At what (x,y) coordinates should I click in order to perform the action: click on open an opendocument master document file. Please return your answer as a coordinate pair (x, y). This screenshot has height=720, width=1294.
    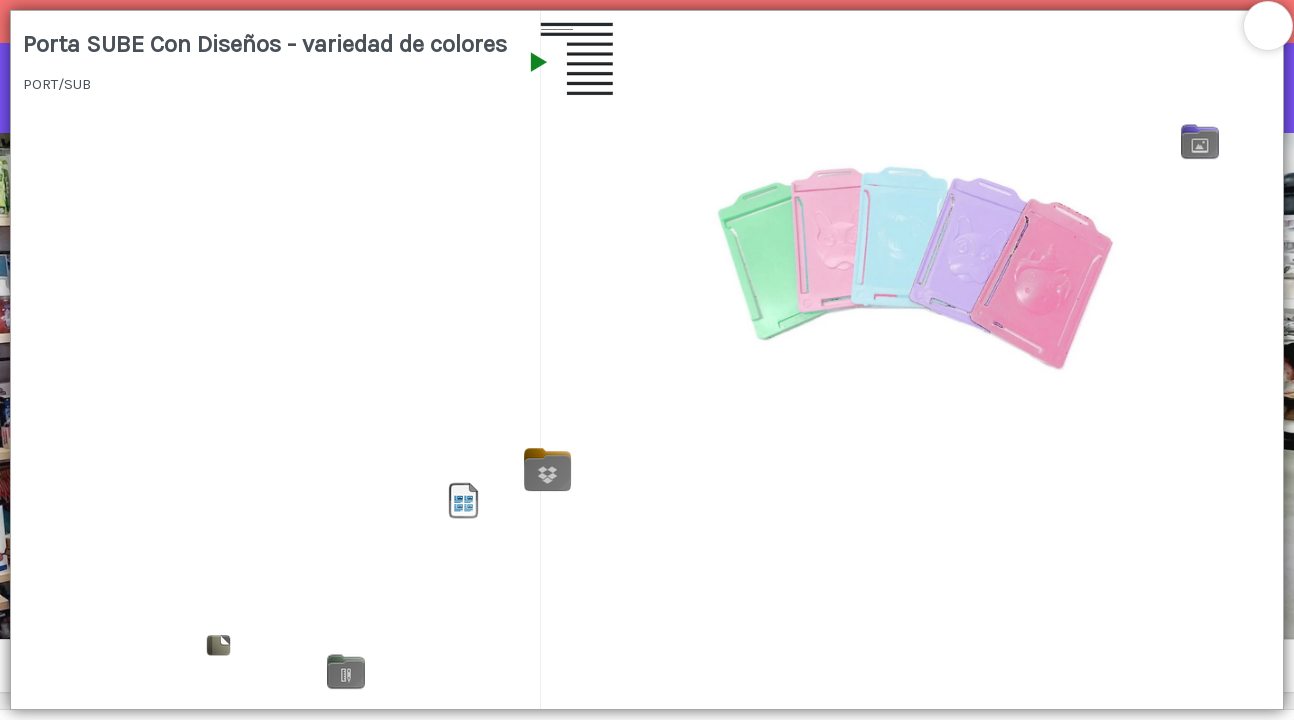
    Looking at the image, I should click on (463, 500).